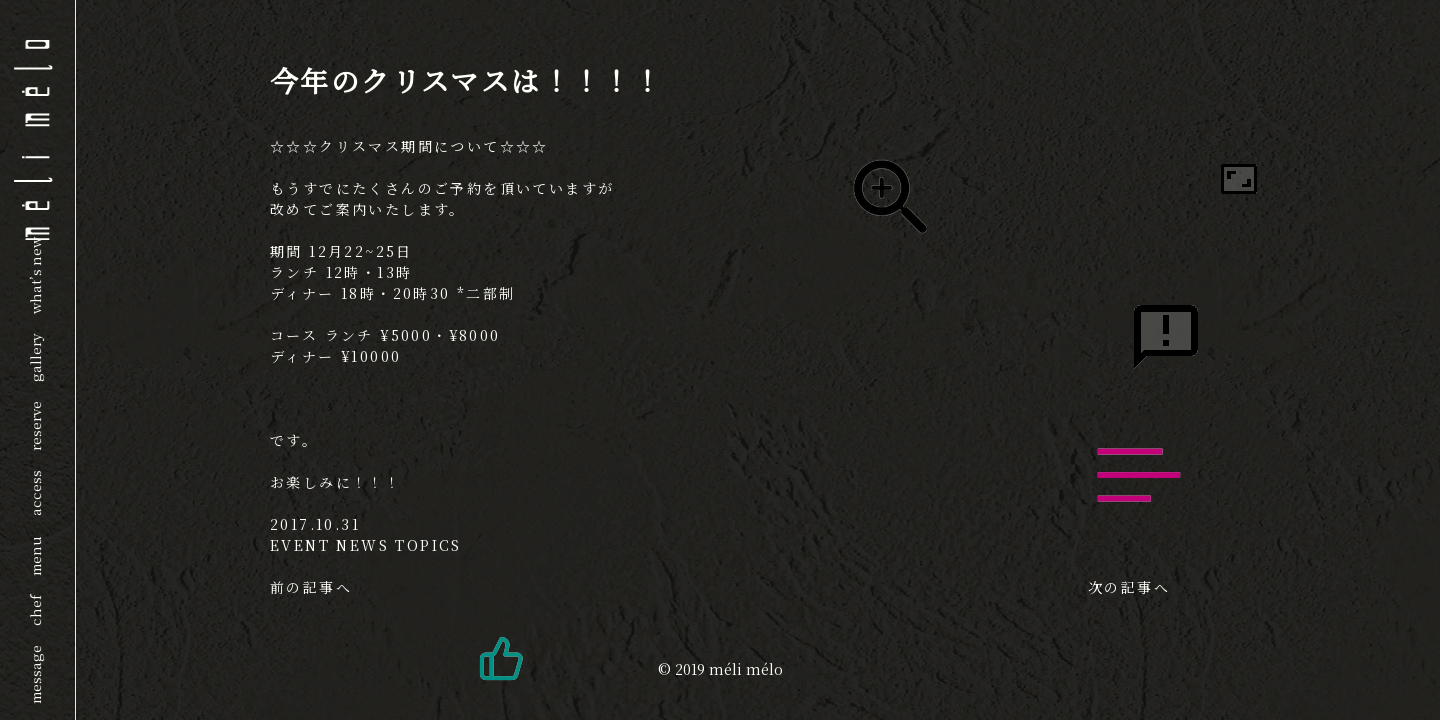 Image resolution: width=1440 pixels, height=720 pixels. I want to click on select items from a list, so click(1139, 478).